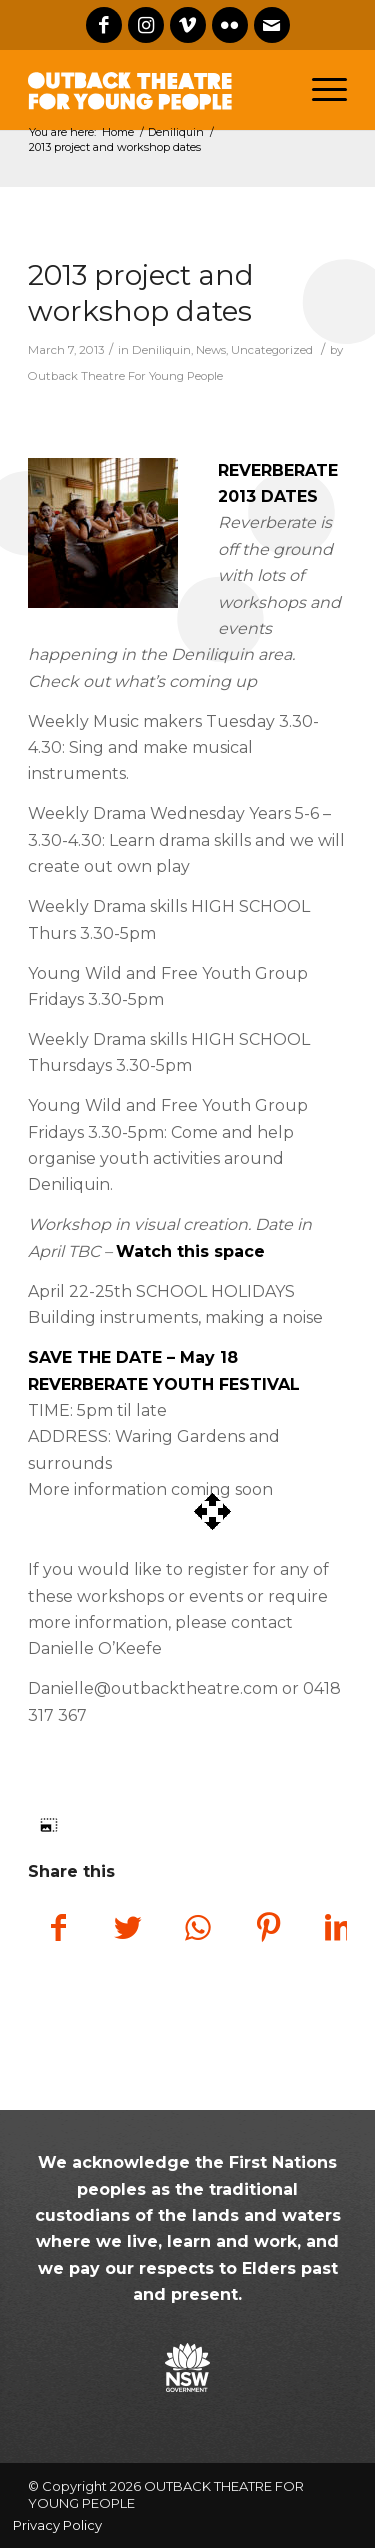  Describe the element at coordinates (49, 1825) in the screenshot. I see `resize image to large format` at that location.